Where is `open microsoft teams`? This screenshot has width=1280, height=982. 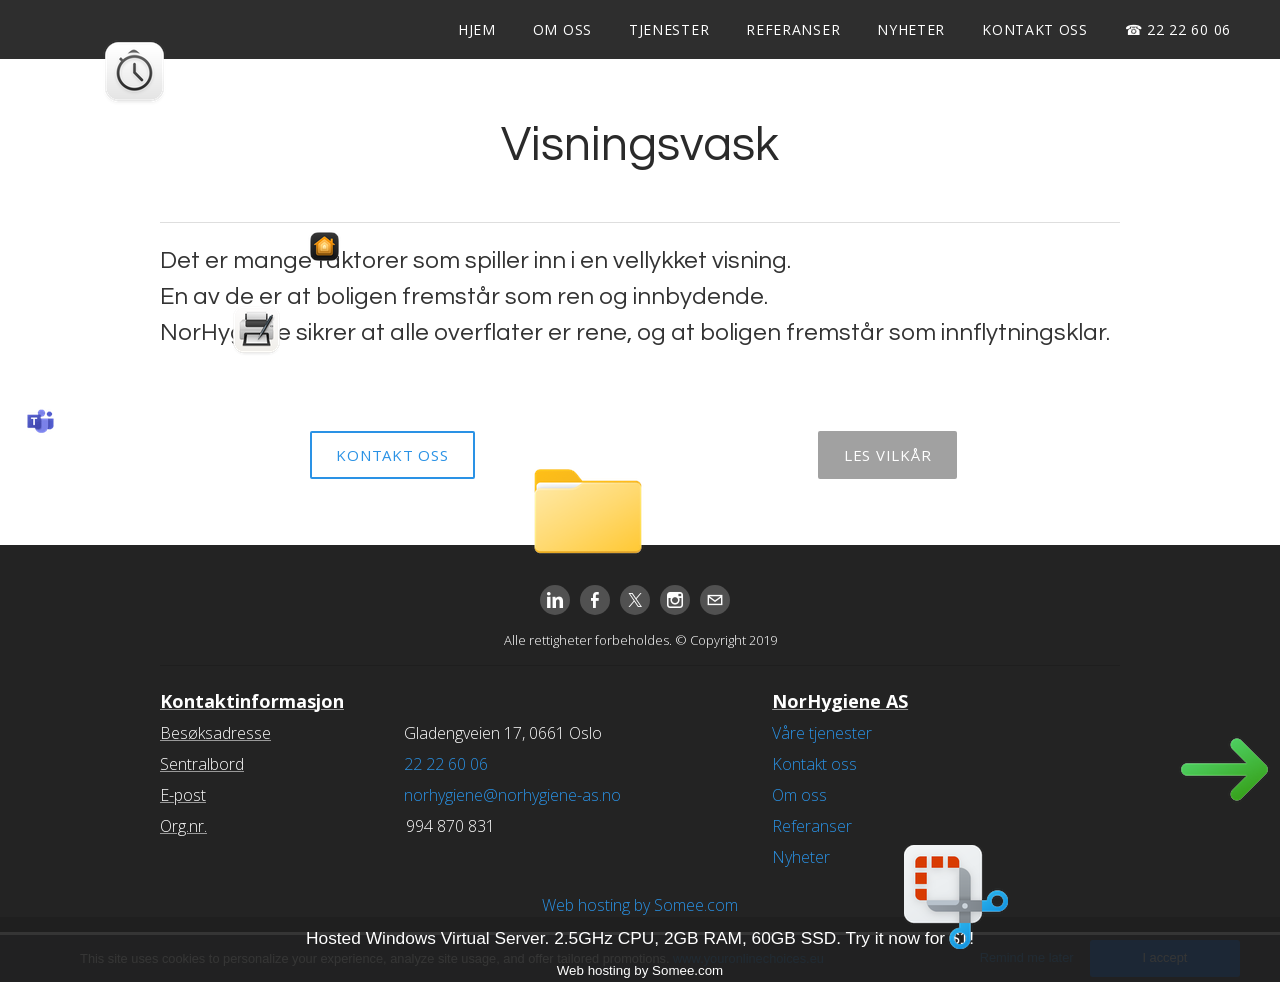 open microsoft teams is located at coordinates (40, 421).